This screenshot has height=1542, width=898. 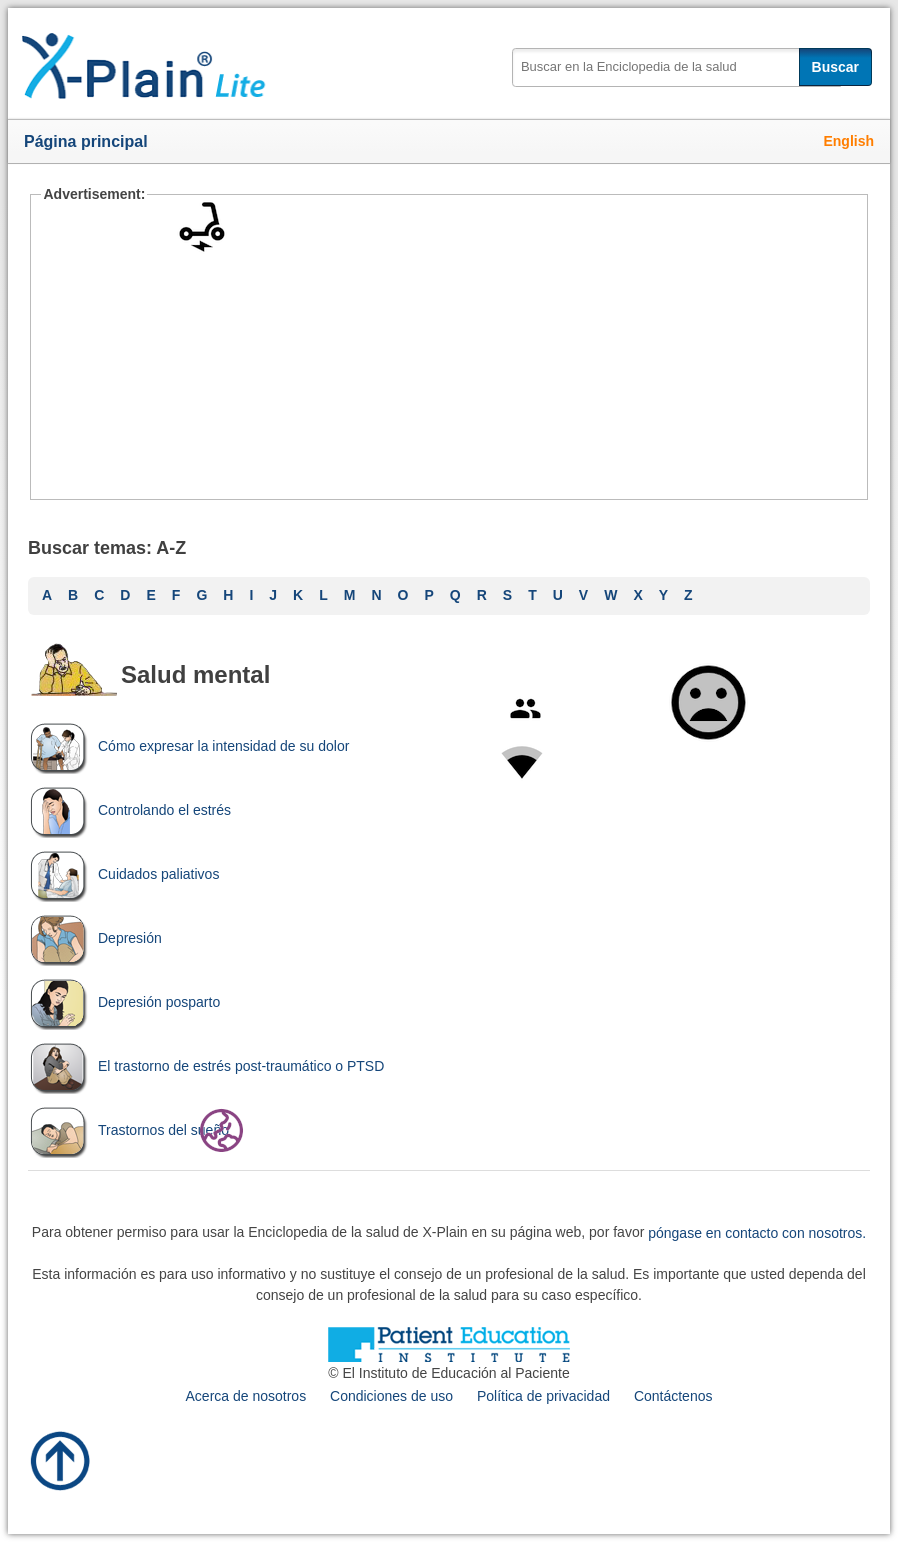 What do you see at coordinates (525, 708) in the screenshot?
I see `view contacts or people list` at bounding box center [525, 708].